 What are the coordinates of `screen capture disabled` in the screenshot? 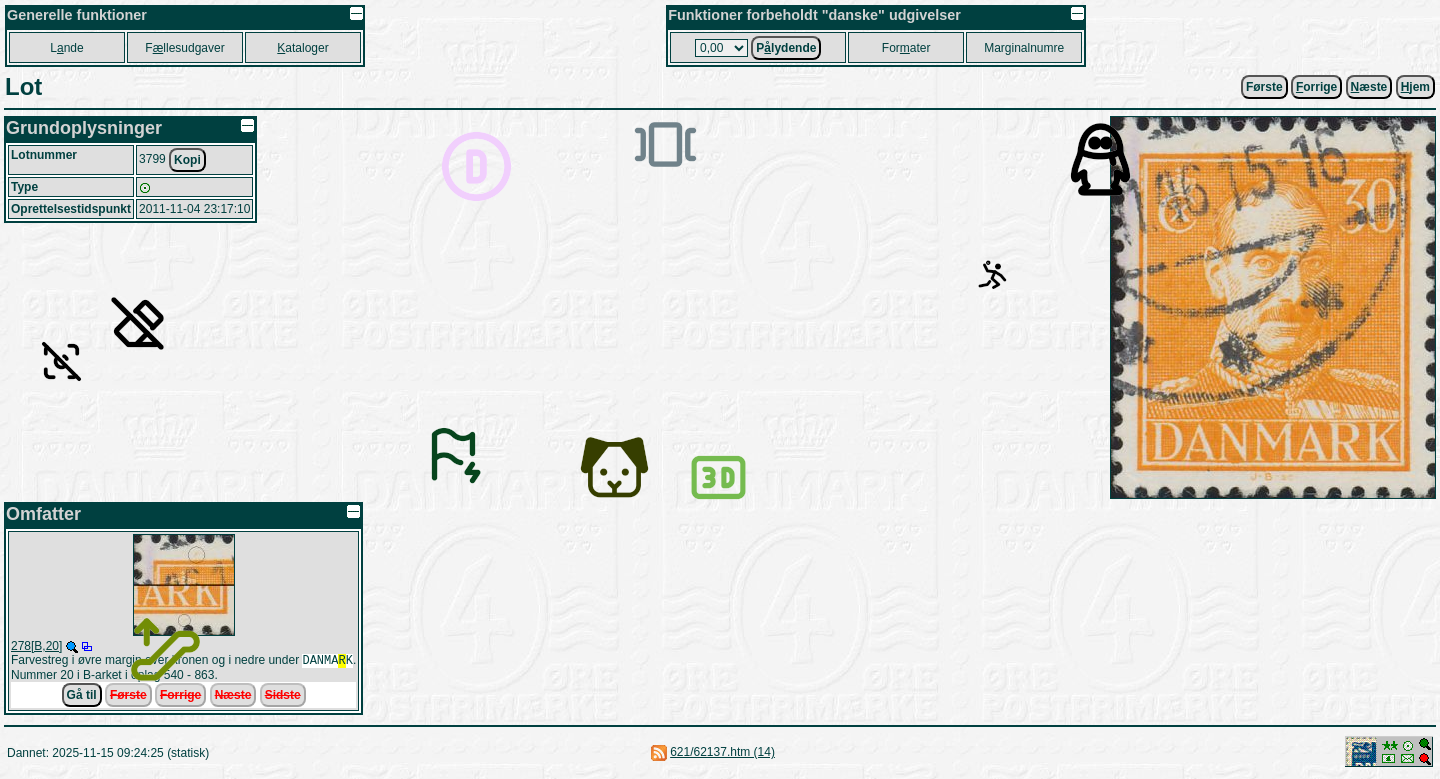 It's located at (61, 361).